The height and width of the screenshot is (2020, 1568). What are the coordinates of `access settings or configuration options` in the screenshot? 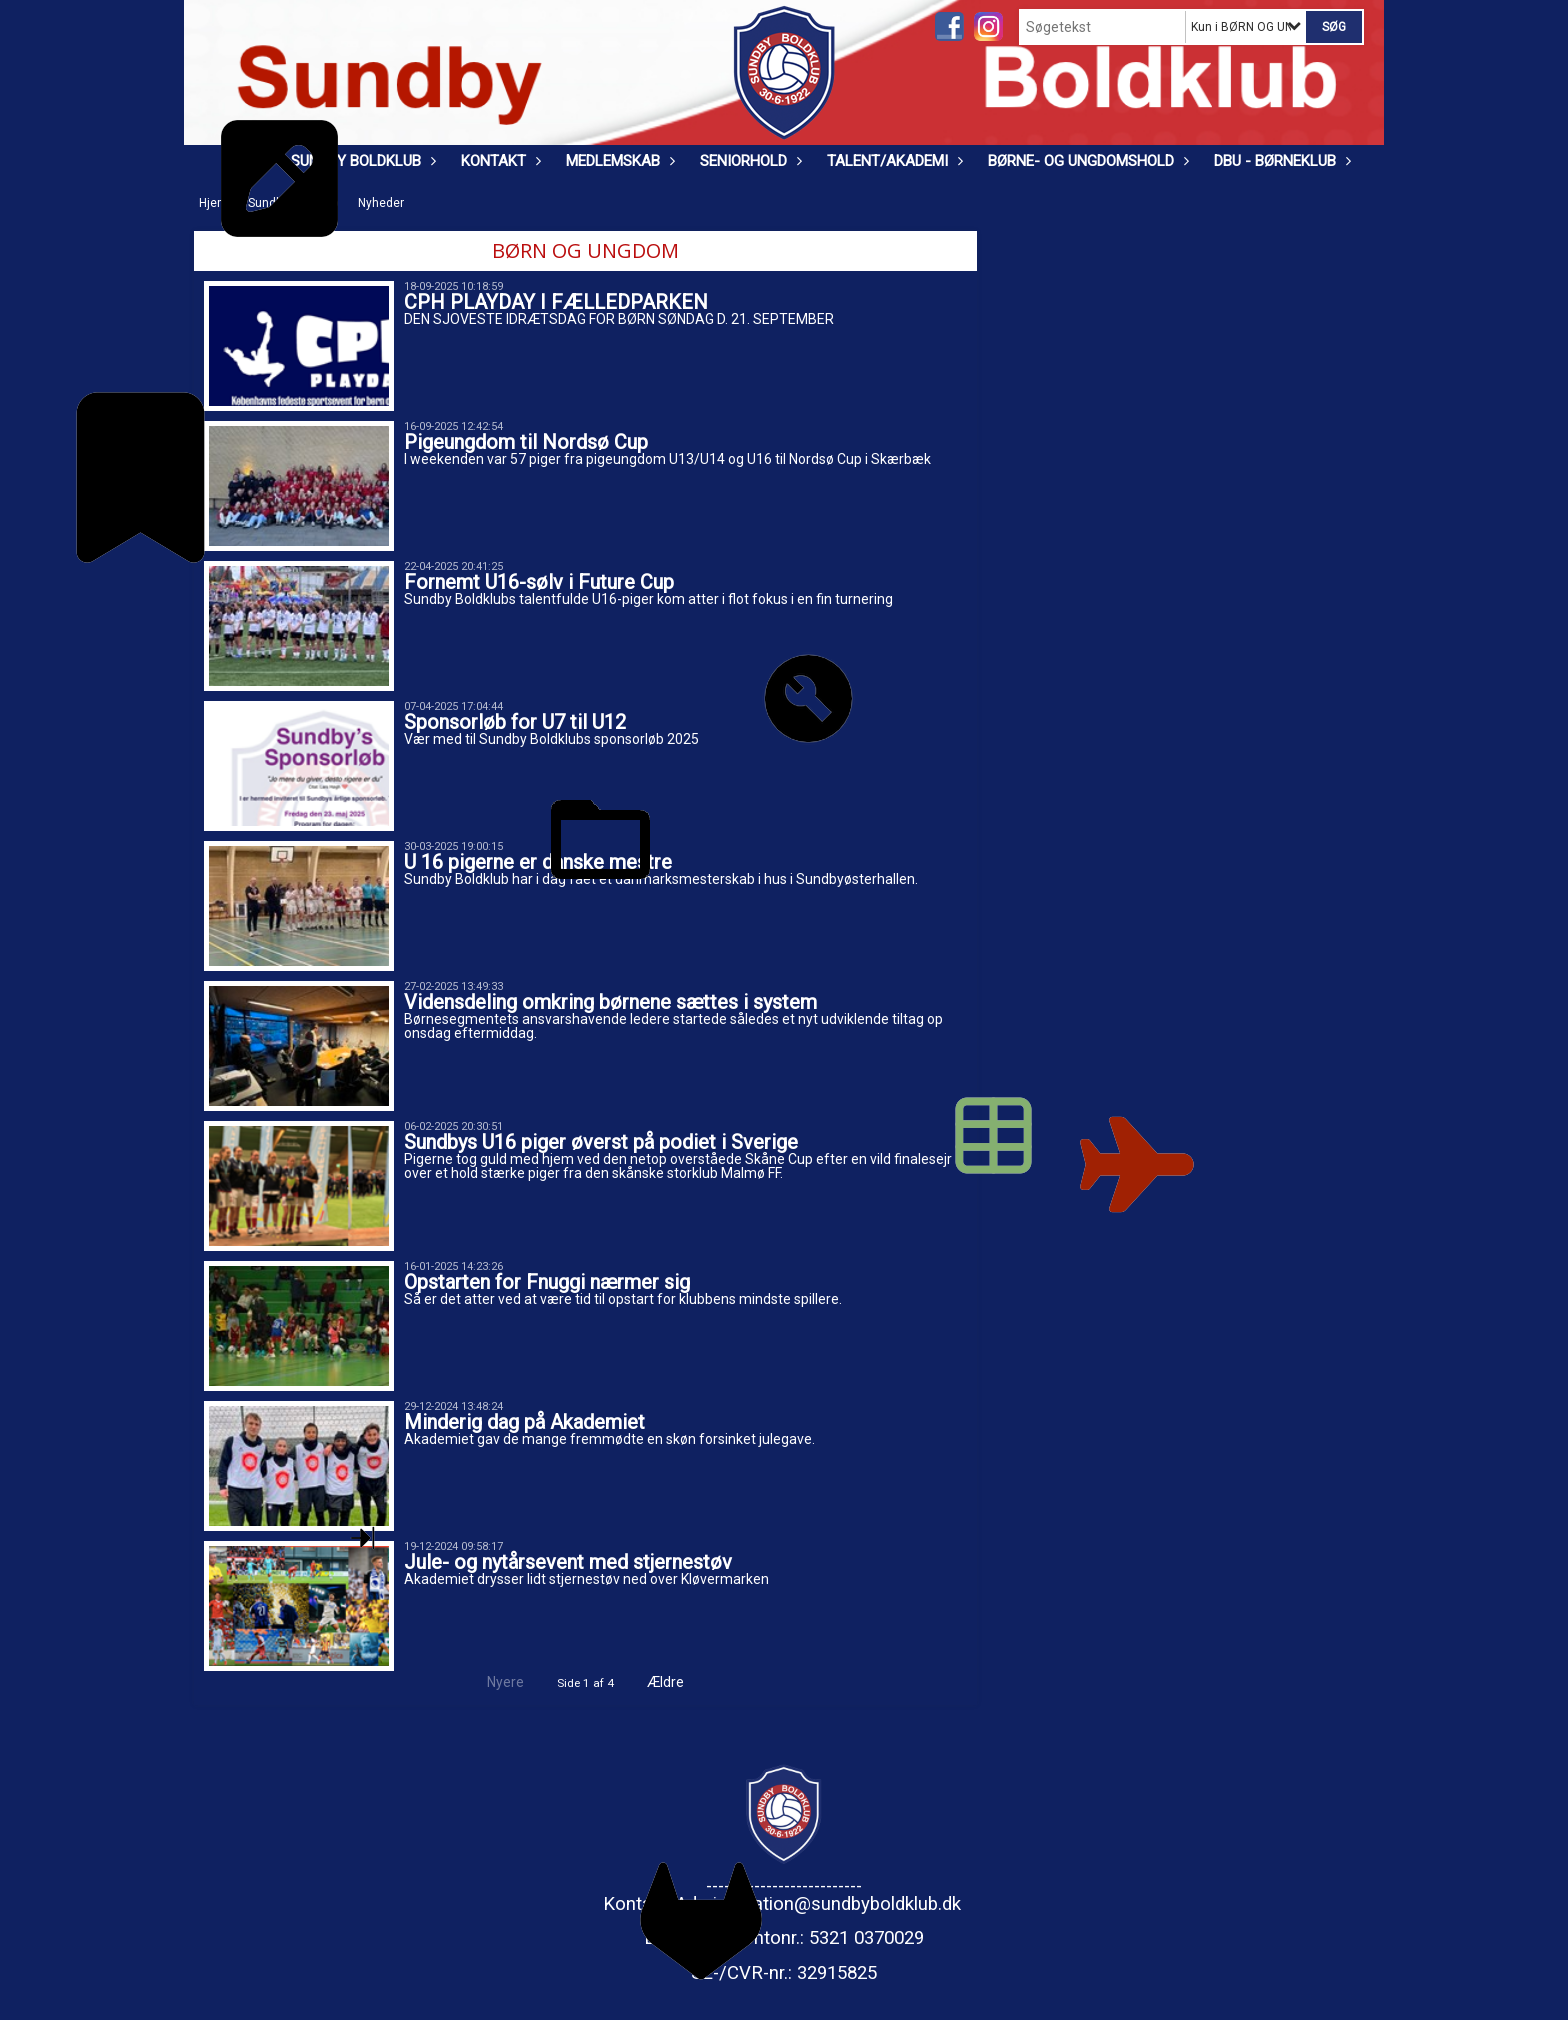 It's located at (808, 698).